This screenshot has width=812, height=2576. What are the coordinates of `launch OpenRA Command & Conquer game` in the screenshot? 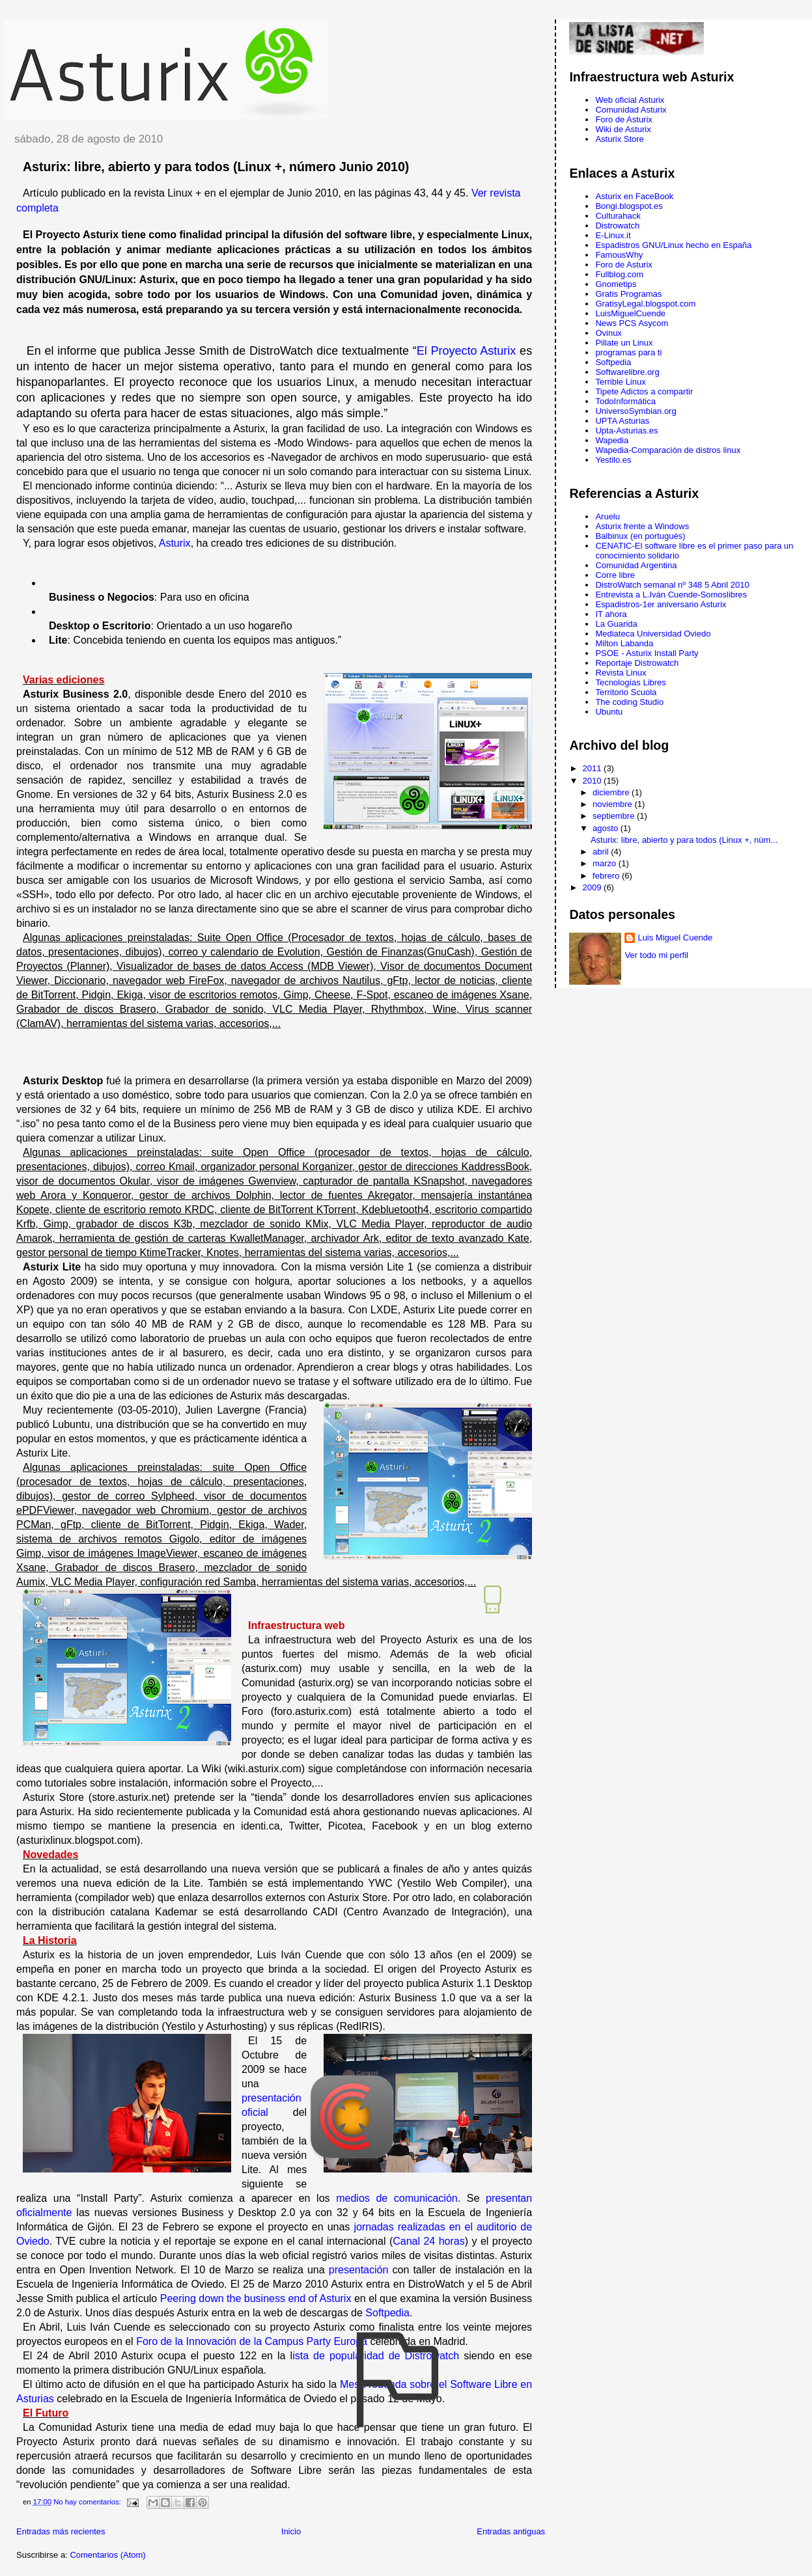 It's located at (352, 2117).